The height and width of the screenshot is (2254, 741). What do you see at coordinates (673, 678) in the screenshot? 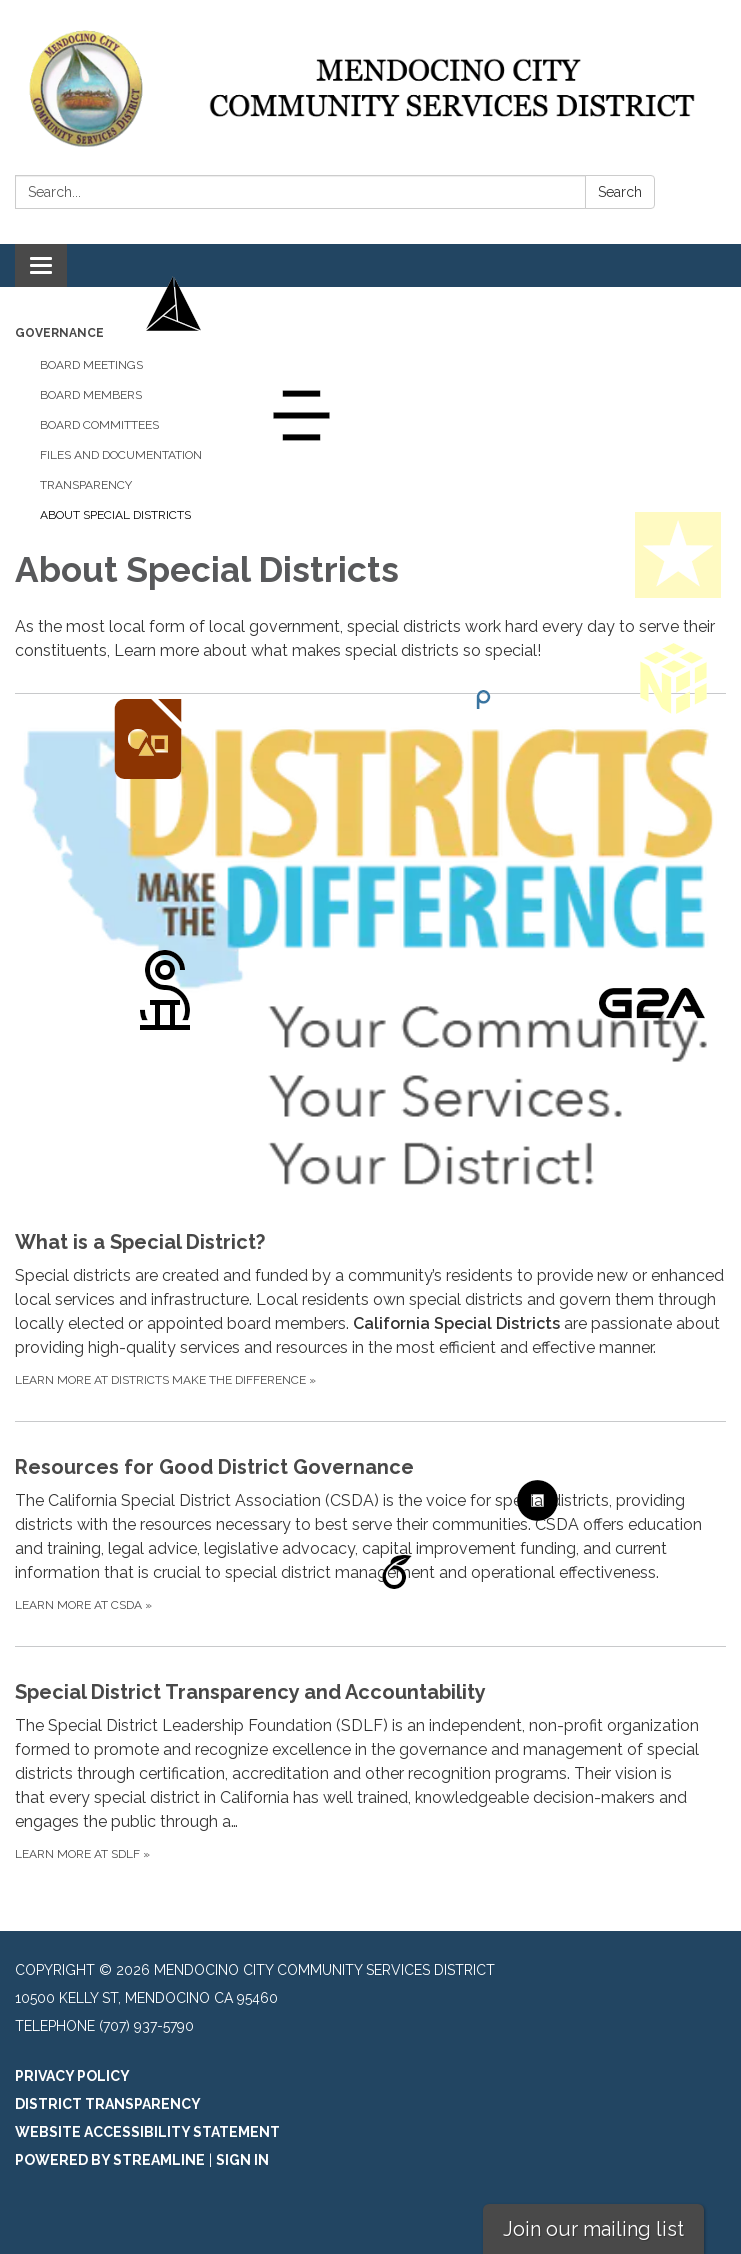
I see `NumPy library or package integration` at bounding box center [673, 678].